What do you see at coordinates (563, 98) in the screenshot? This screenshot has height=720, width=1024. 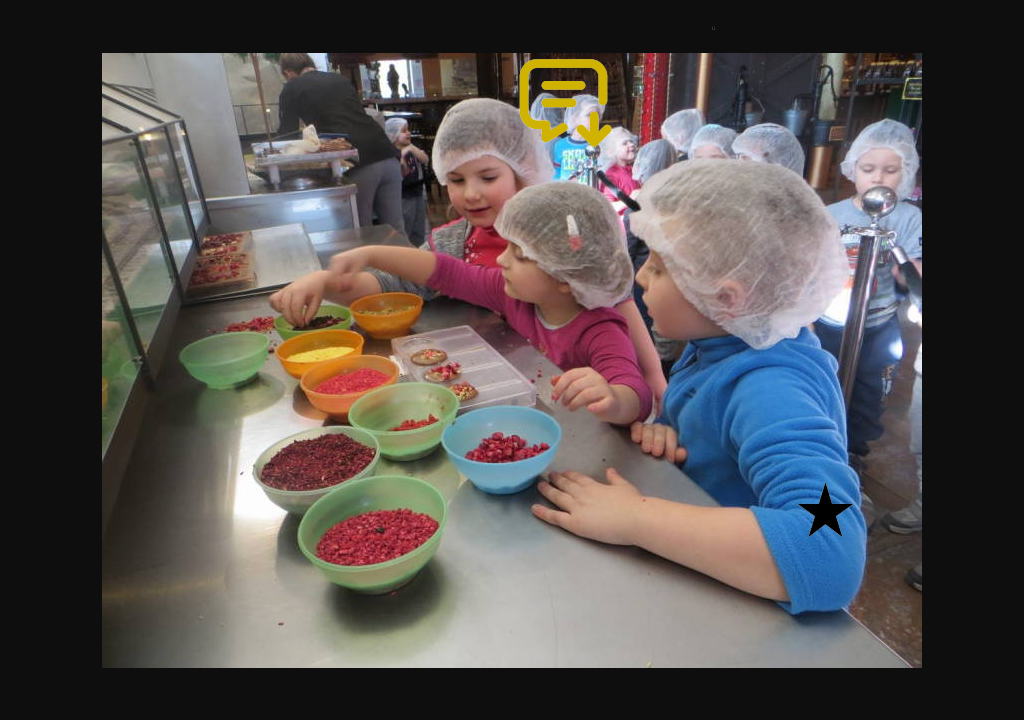 I see `download message or conversation` at bounding box center [563, 98].